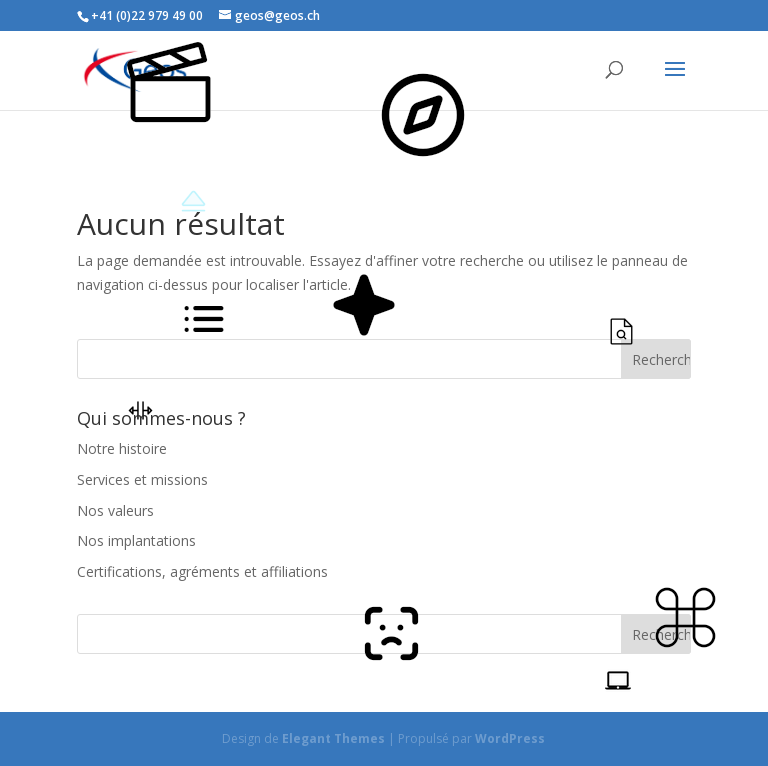  What do you see at coordinates (140, 410) in the screenshot?
I see `split view horizontally` at bounding box center [140, 410].